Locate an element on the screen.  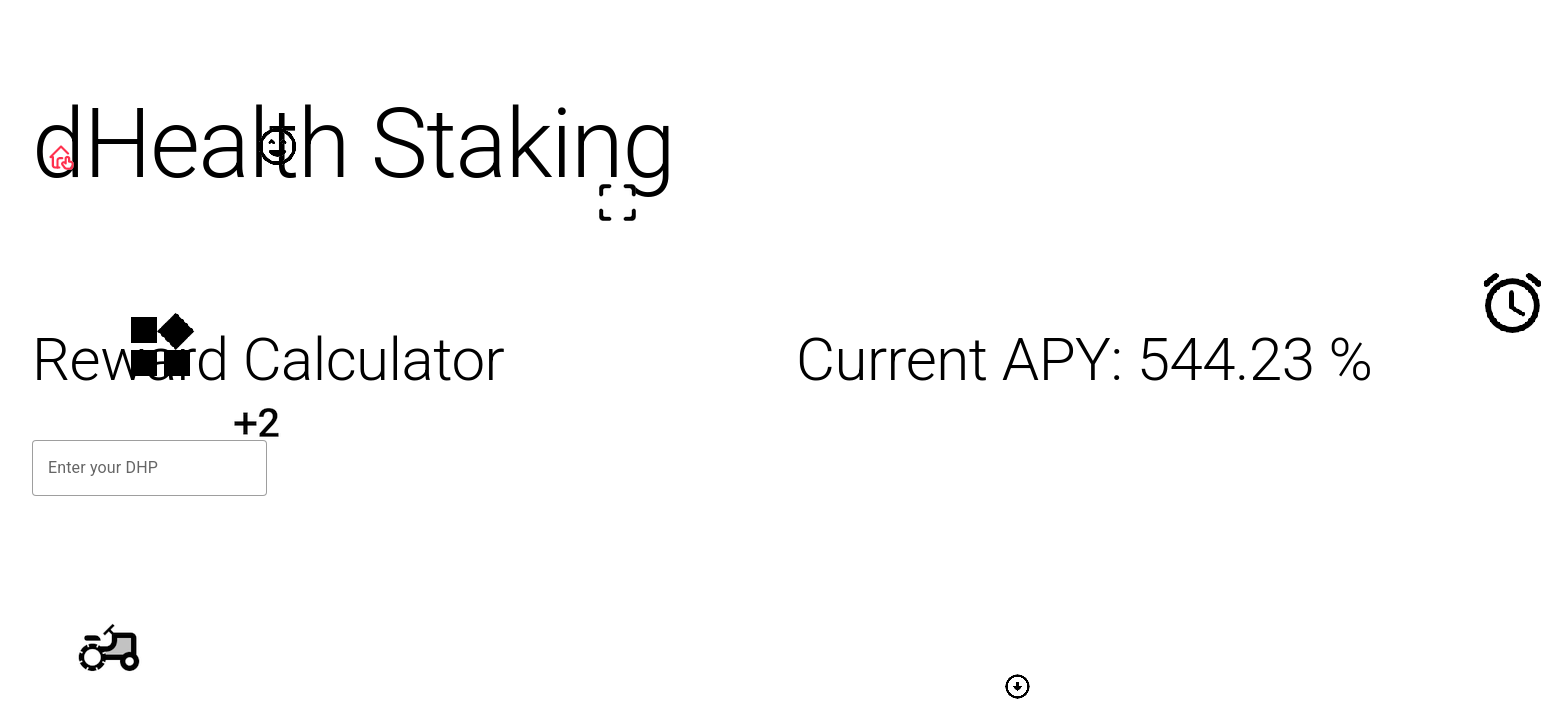
access home care or support services is located at coordinates (61, 157).